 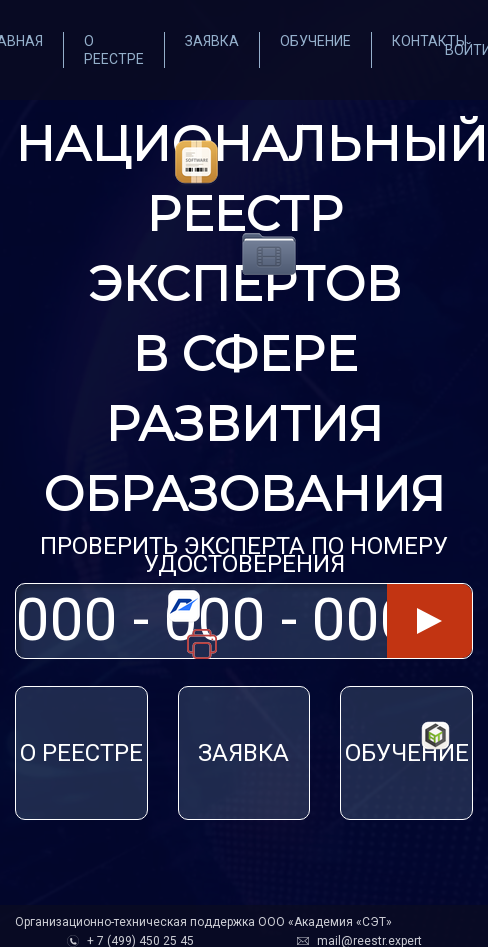 I want to click on launch need for speed nitro racing game, so click(x=184, y=606).